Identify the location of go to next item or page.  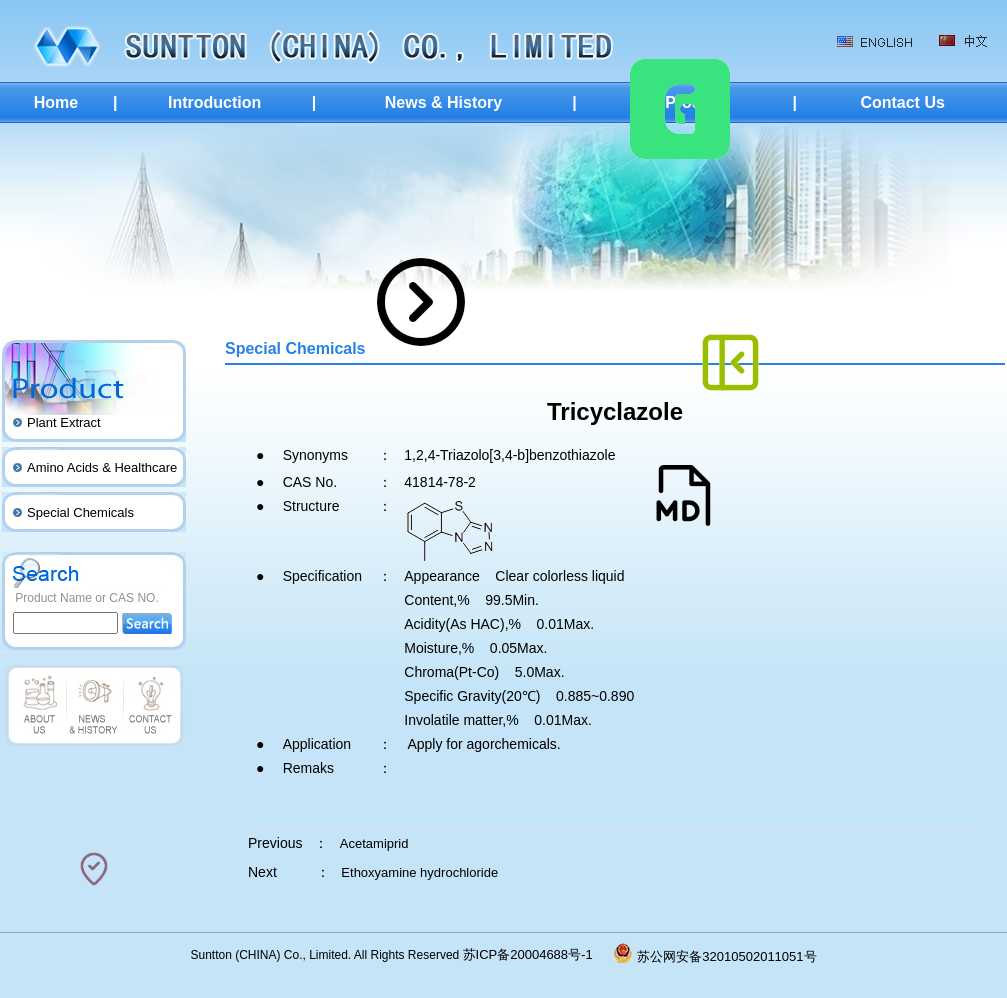
(421, 302).